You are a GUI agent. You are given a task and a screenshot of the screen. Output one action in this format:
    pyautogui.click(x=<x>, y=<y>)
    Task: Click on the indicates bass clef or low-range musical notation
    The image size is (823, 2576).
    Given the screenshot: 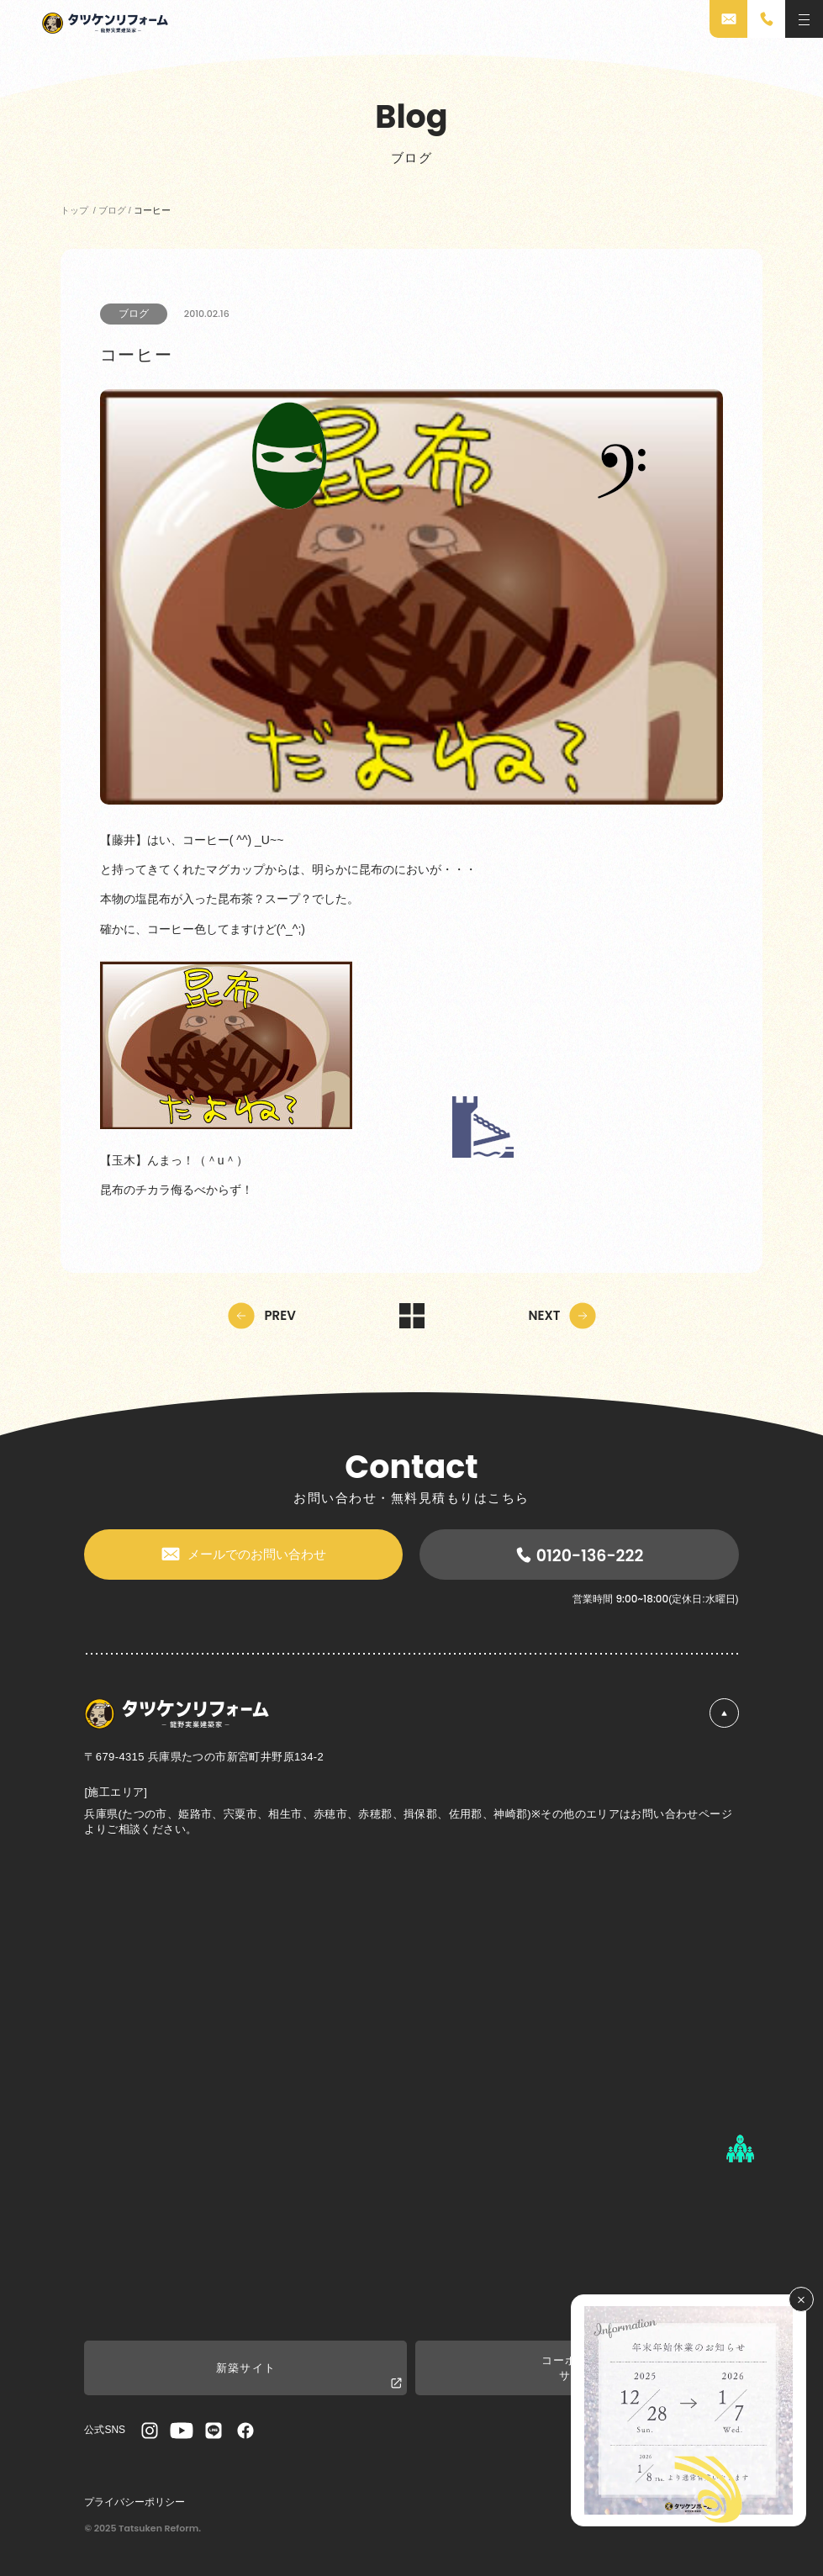 What is the action you would take?
    pyautogui.click(x=621, y=471)
    